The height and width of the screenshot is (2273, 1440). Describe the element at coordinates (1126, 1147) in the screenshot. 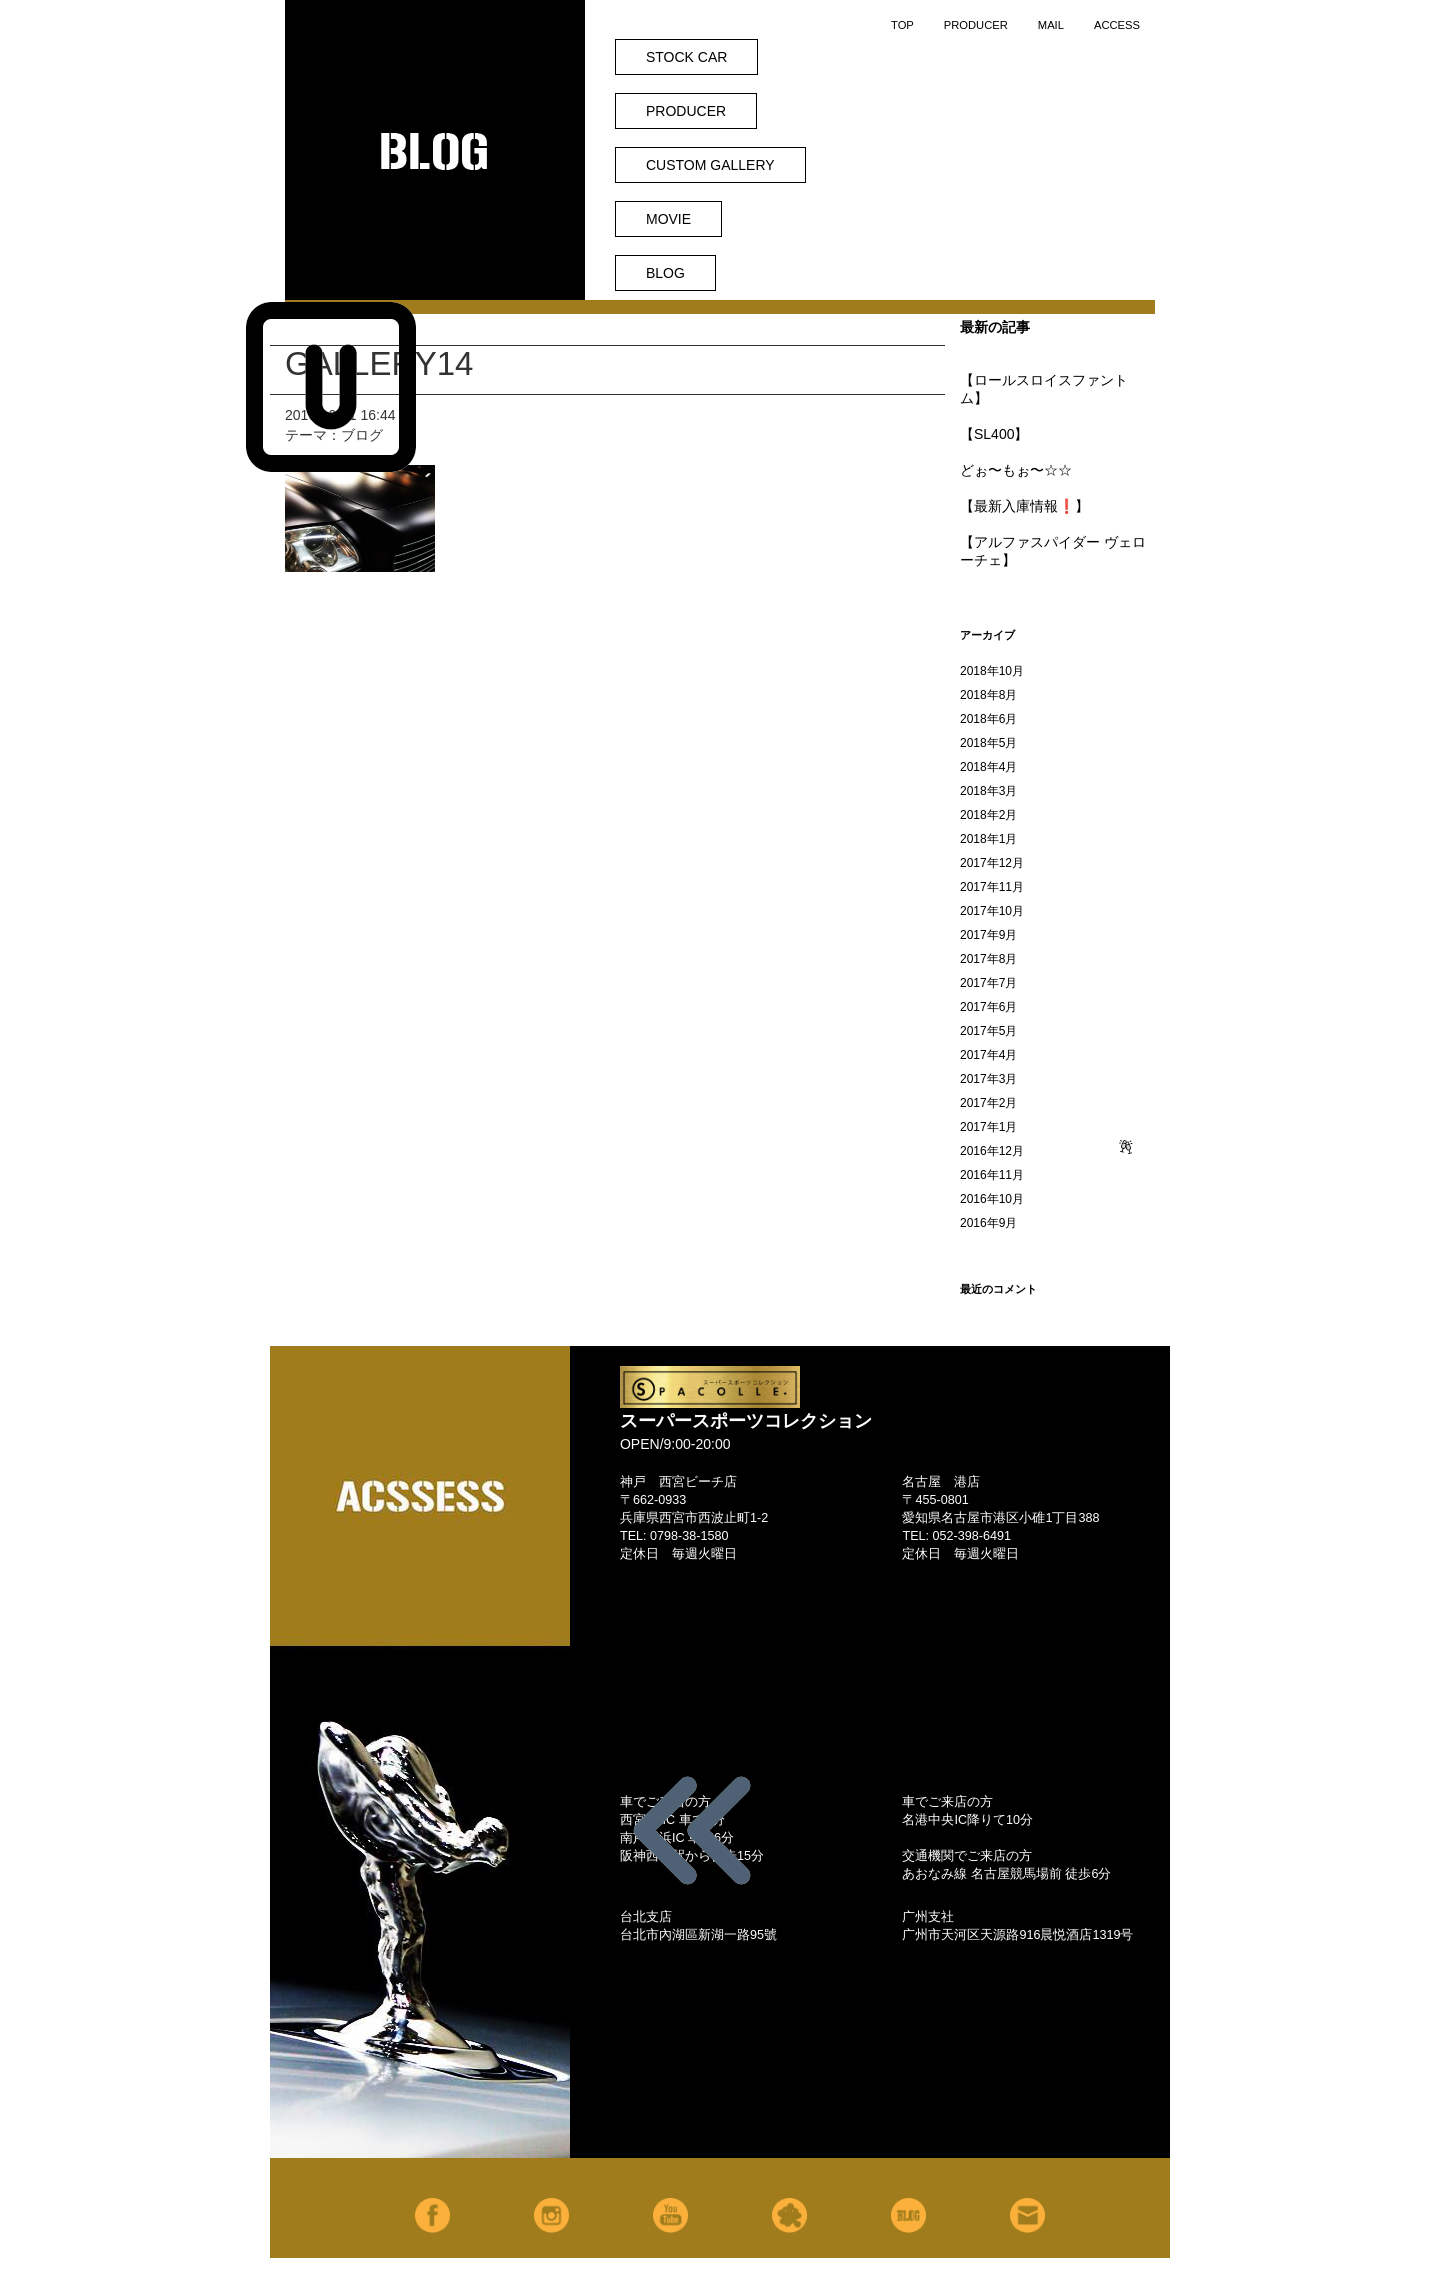

I see `celebrate an achievement or milestone` at that location.